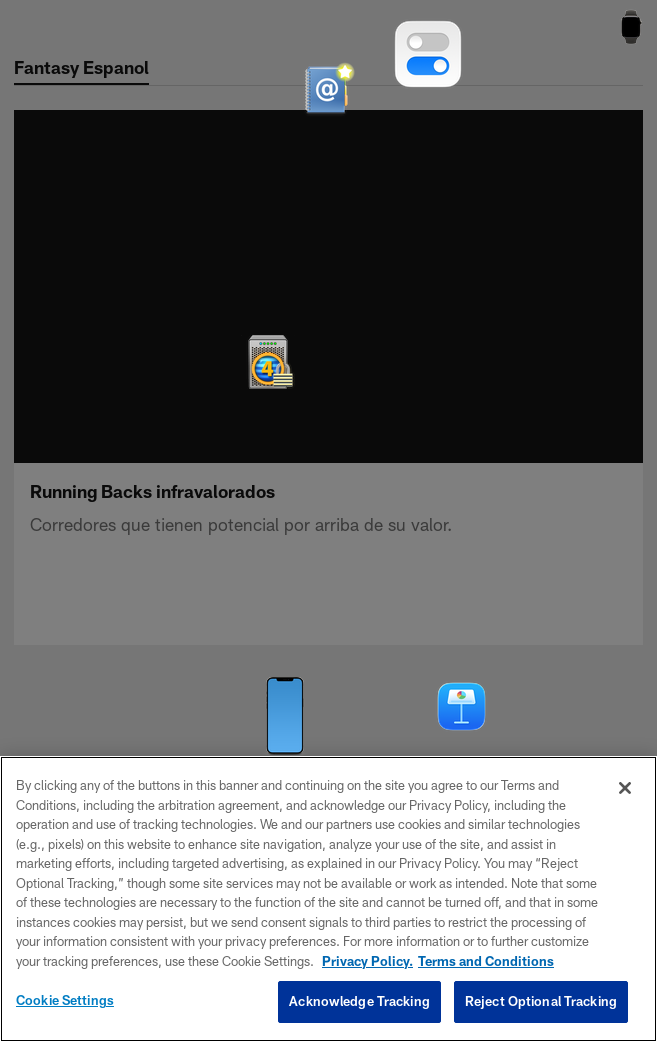 The height and width of the screenshot is (1042, 657). What do you see at coordinates (268, 362) in the screenshot?
I see `locked RAID 4 storage array` at bounding box center [268, 362].